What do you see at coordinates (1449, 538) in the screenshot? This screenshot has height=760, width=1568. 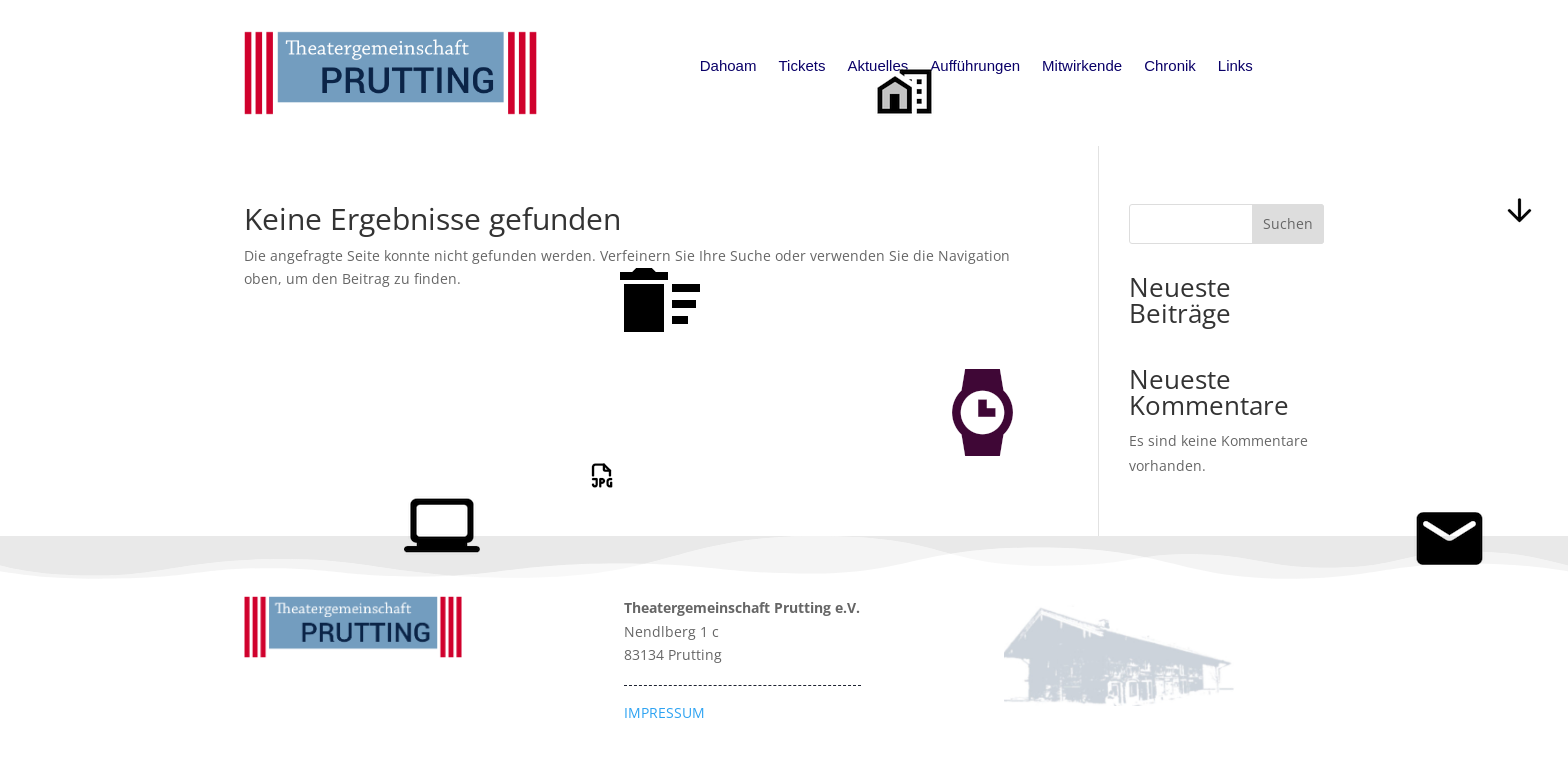 I see `open your email inbox` at bounding box center [1449, 538].